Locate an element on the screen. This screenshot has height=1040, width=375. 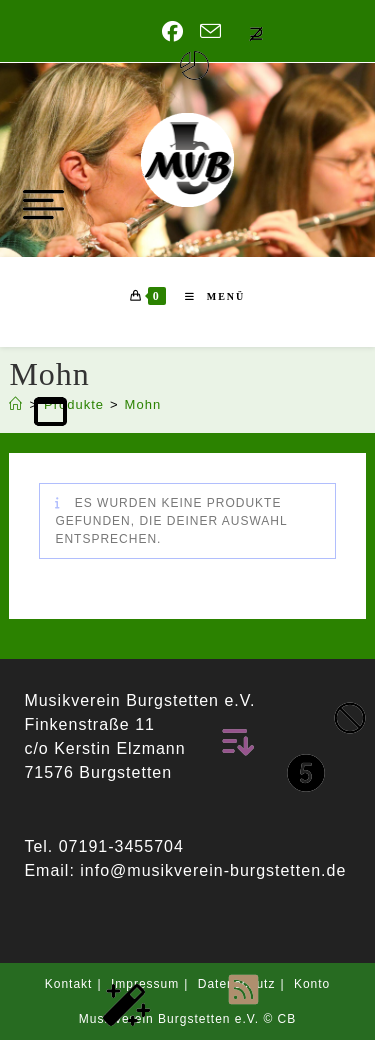
indicates step 5 in a multi-step process is located at coordinates (306, 773).